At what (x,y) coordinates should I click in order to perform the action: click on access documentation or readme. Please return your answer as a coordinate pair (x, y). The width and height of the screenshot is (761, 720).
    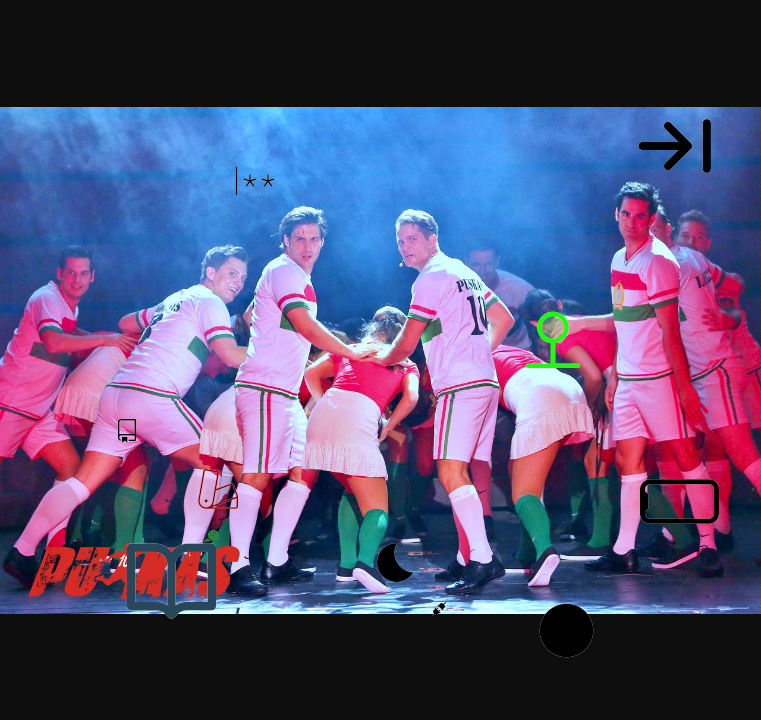
    Looking at the image, I should click on (171, 582).